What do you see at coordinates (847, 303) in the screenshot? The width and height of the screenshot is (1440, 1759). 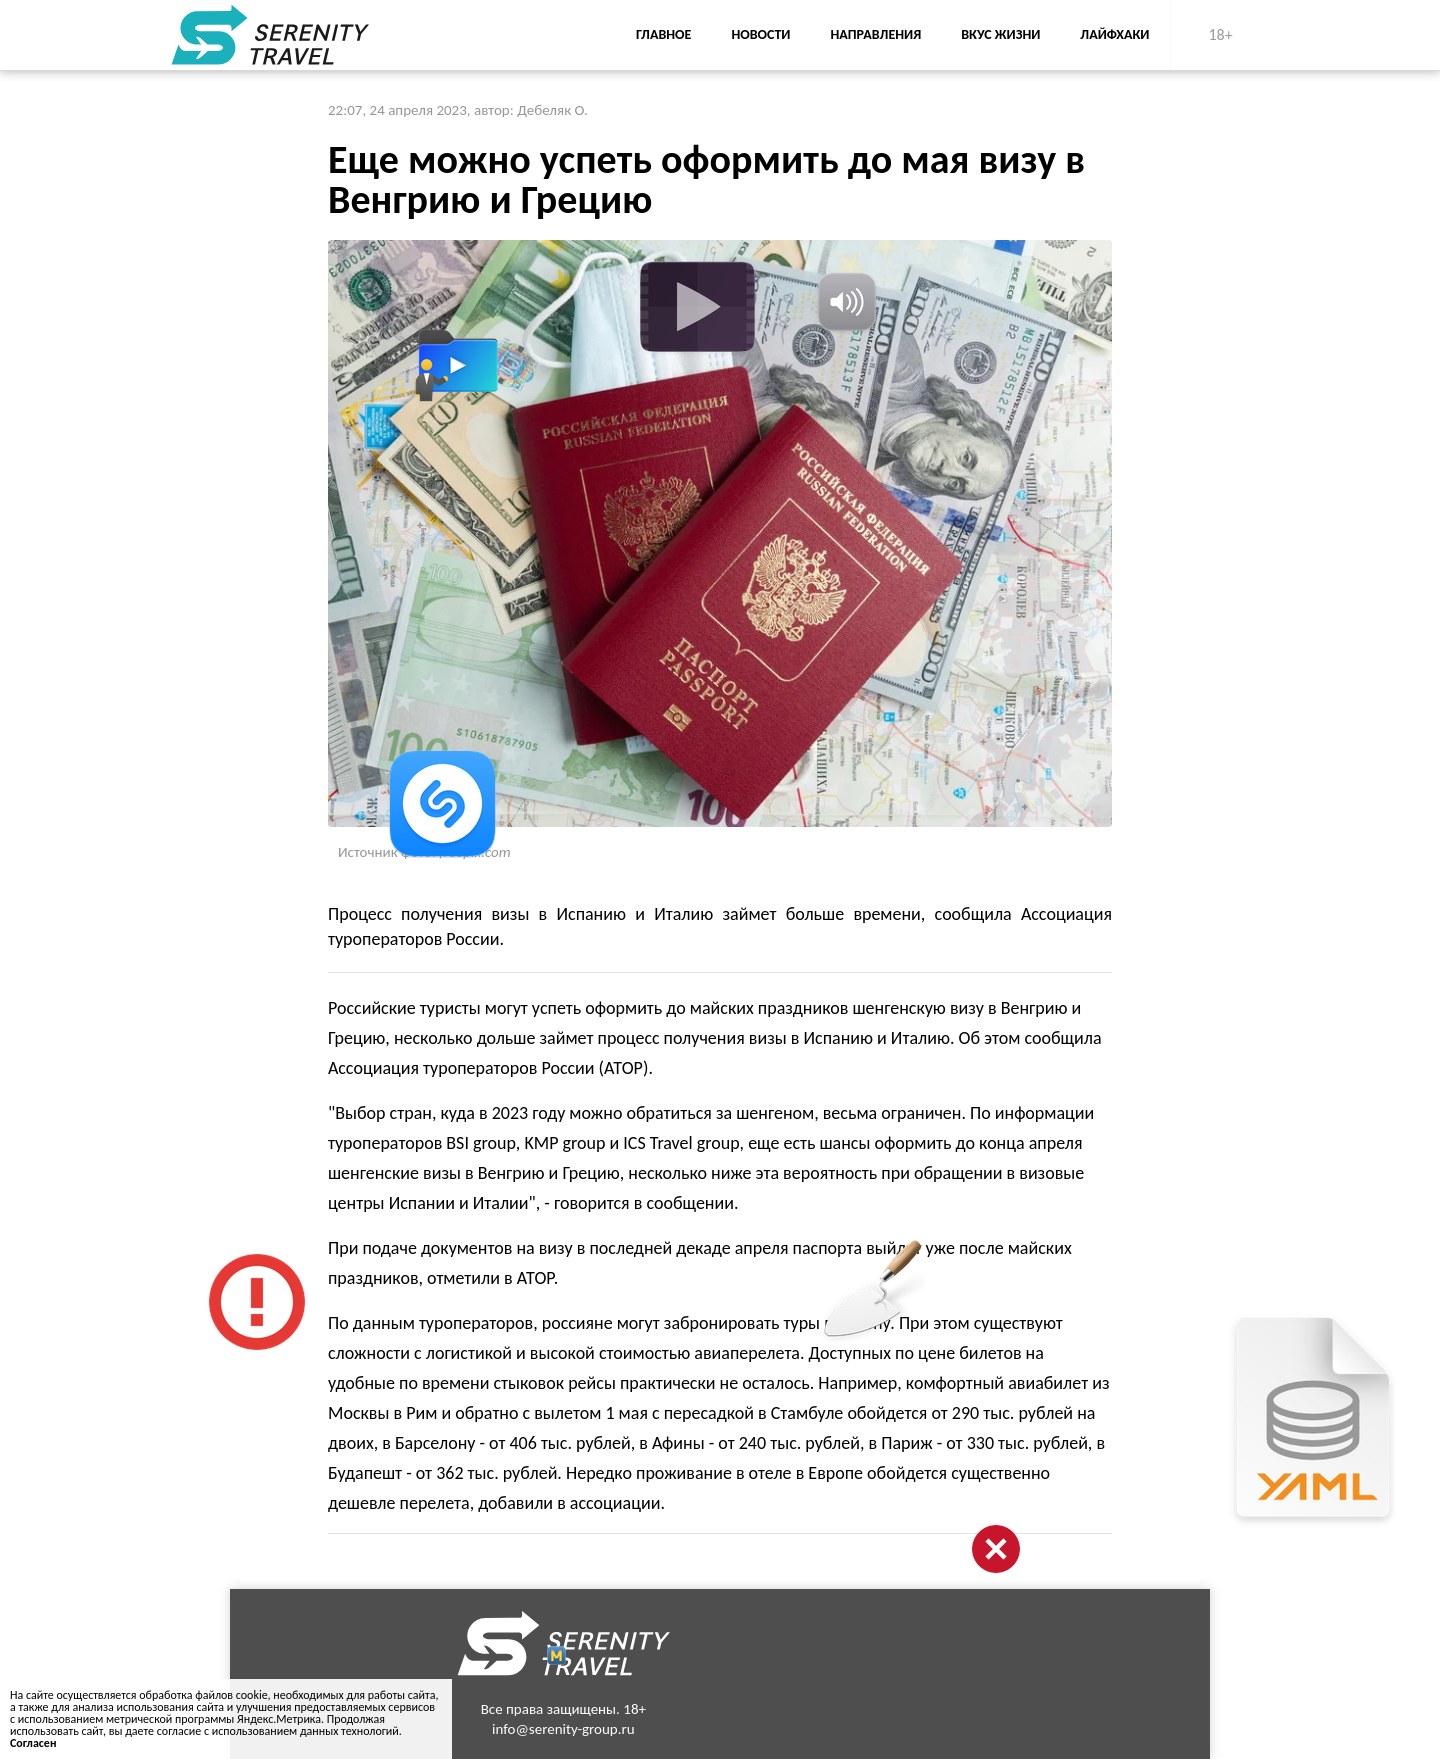 I see `open sound preferences` at bounding box center [847, 303].